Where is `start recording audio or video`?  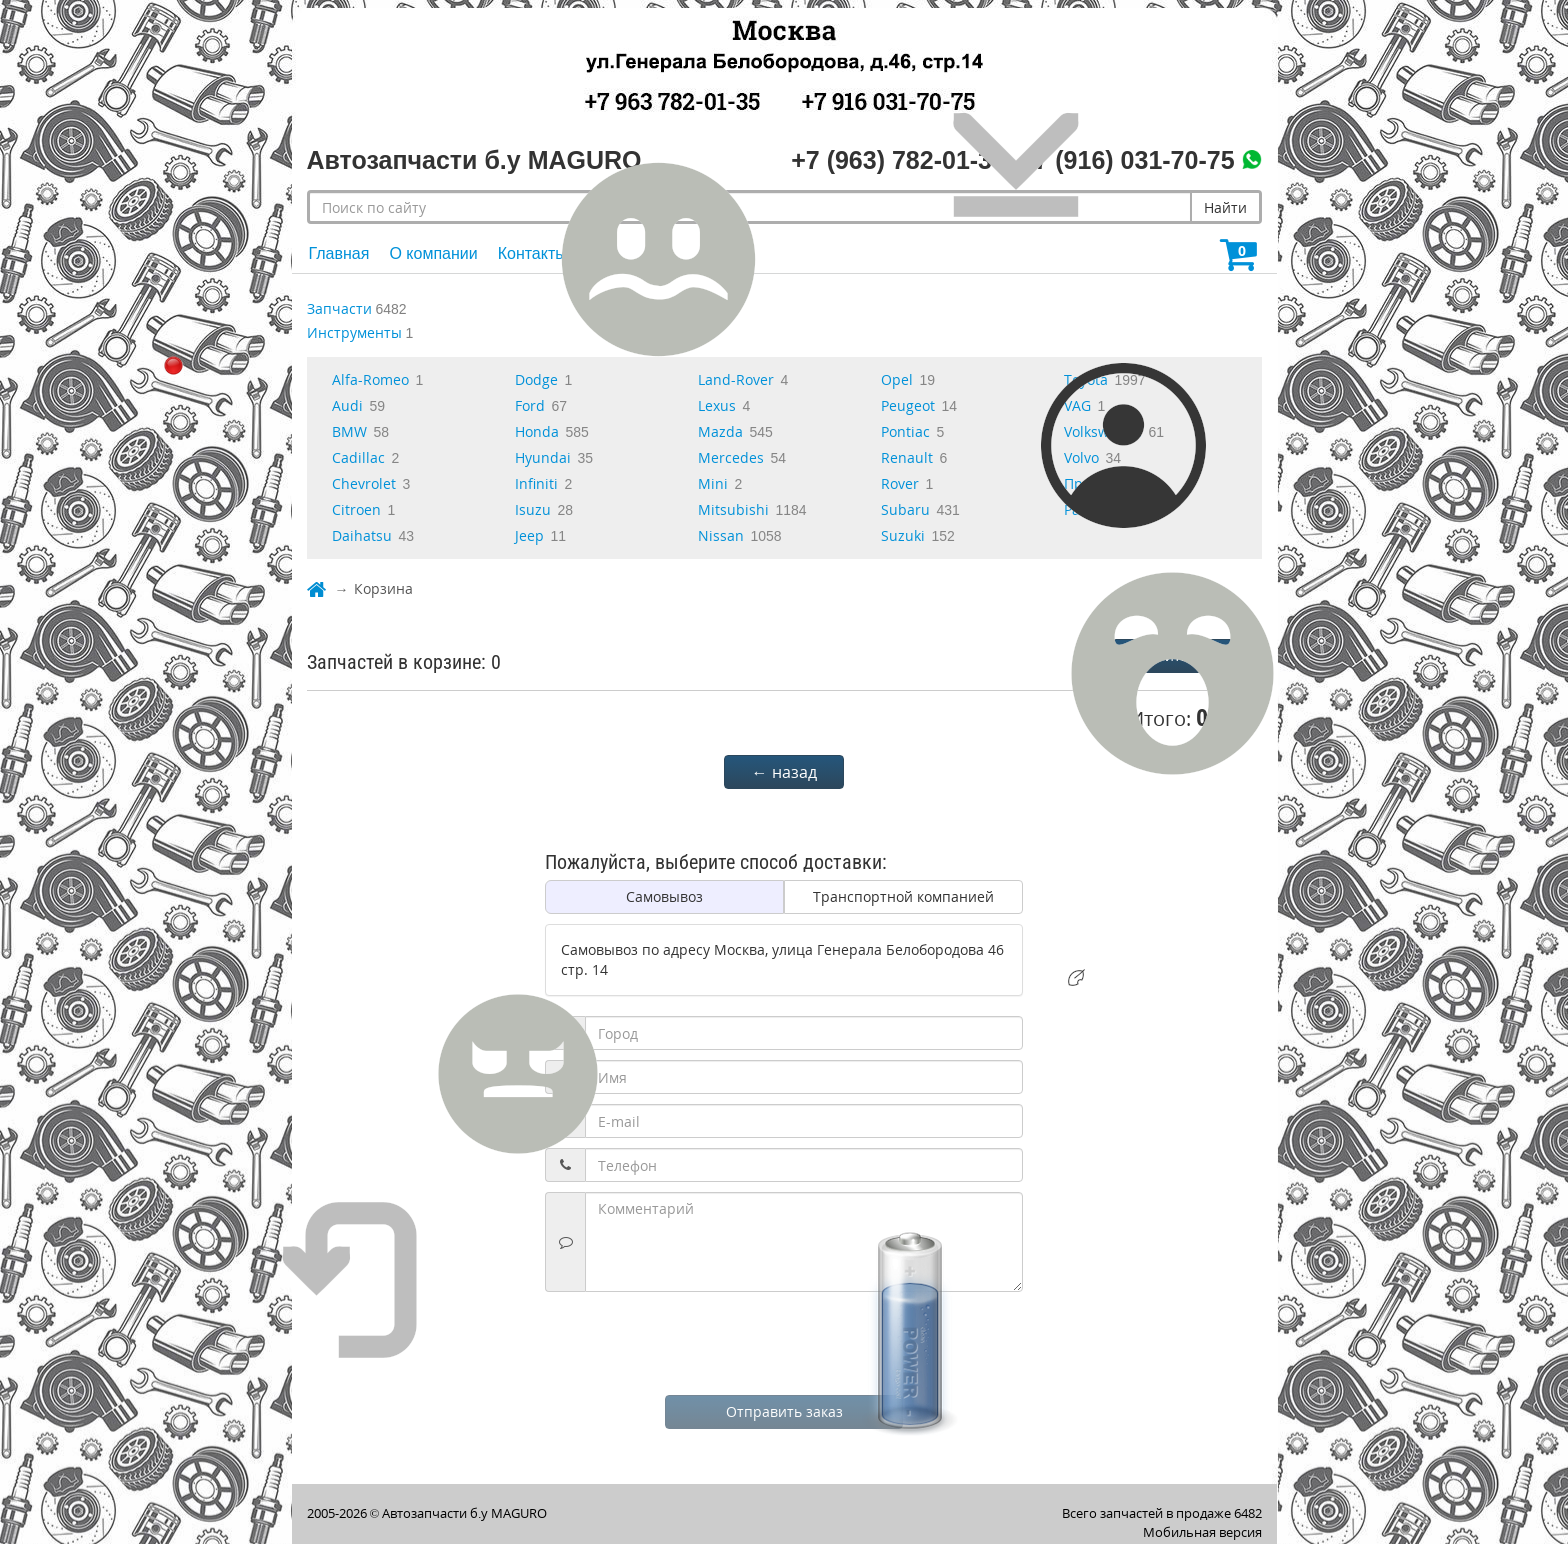
start recording audio or video is located at coordinates (173, 365).